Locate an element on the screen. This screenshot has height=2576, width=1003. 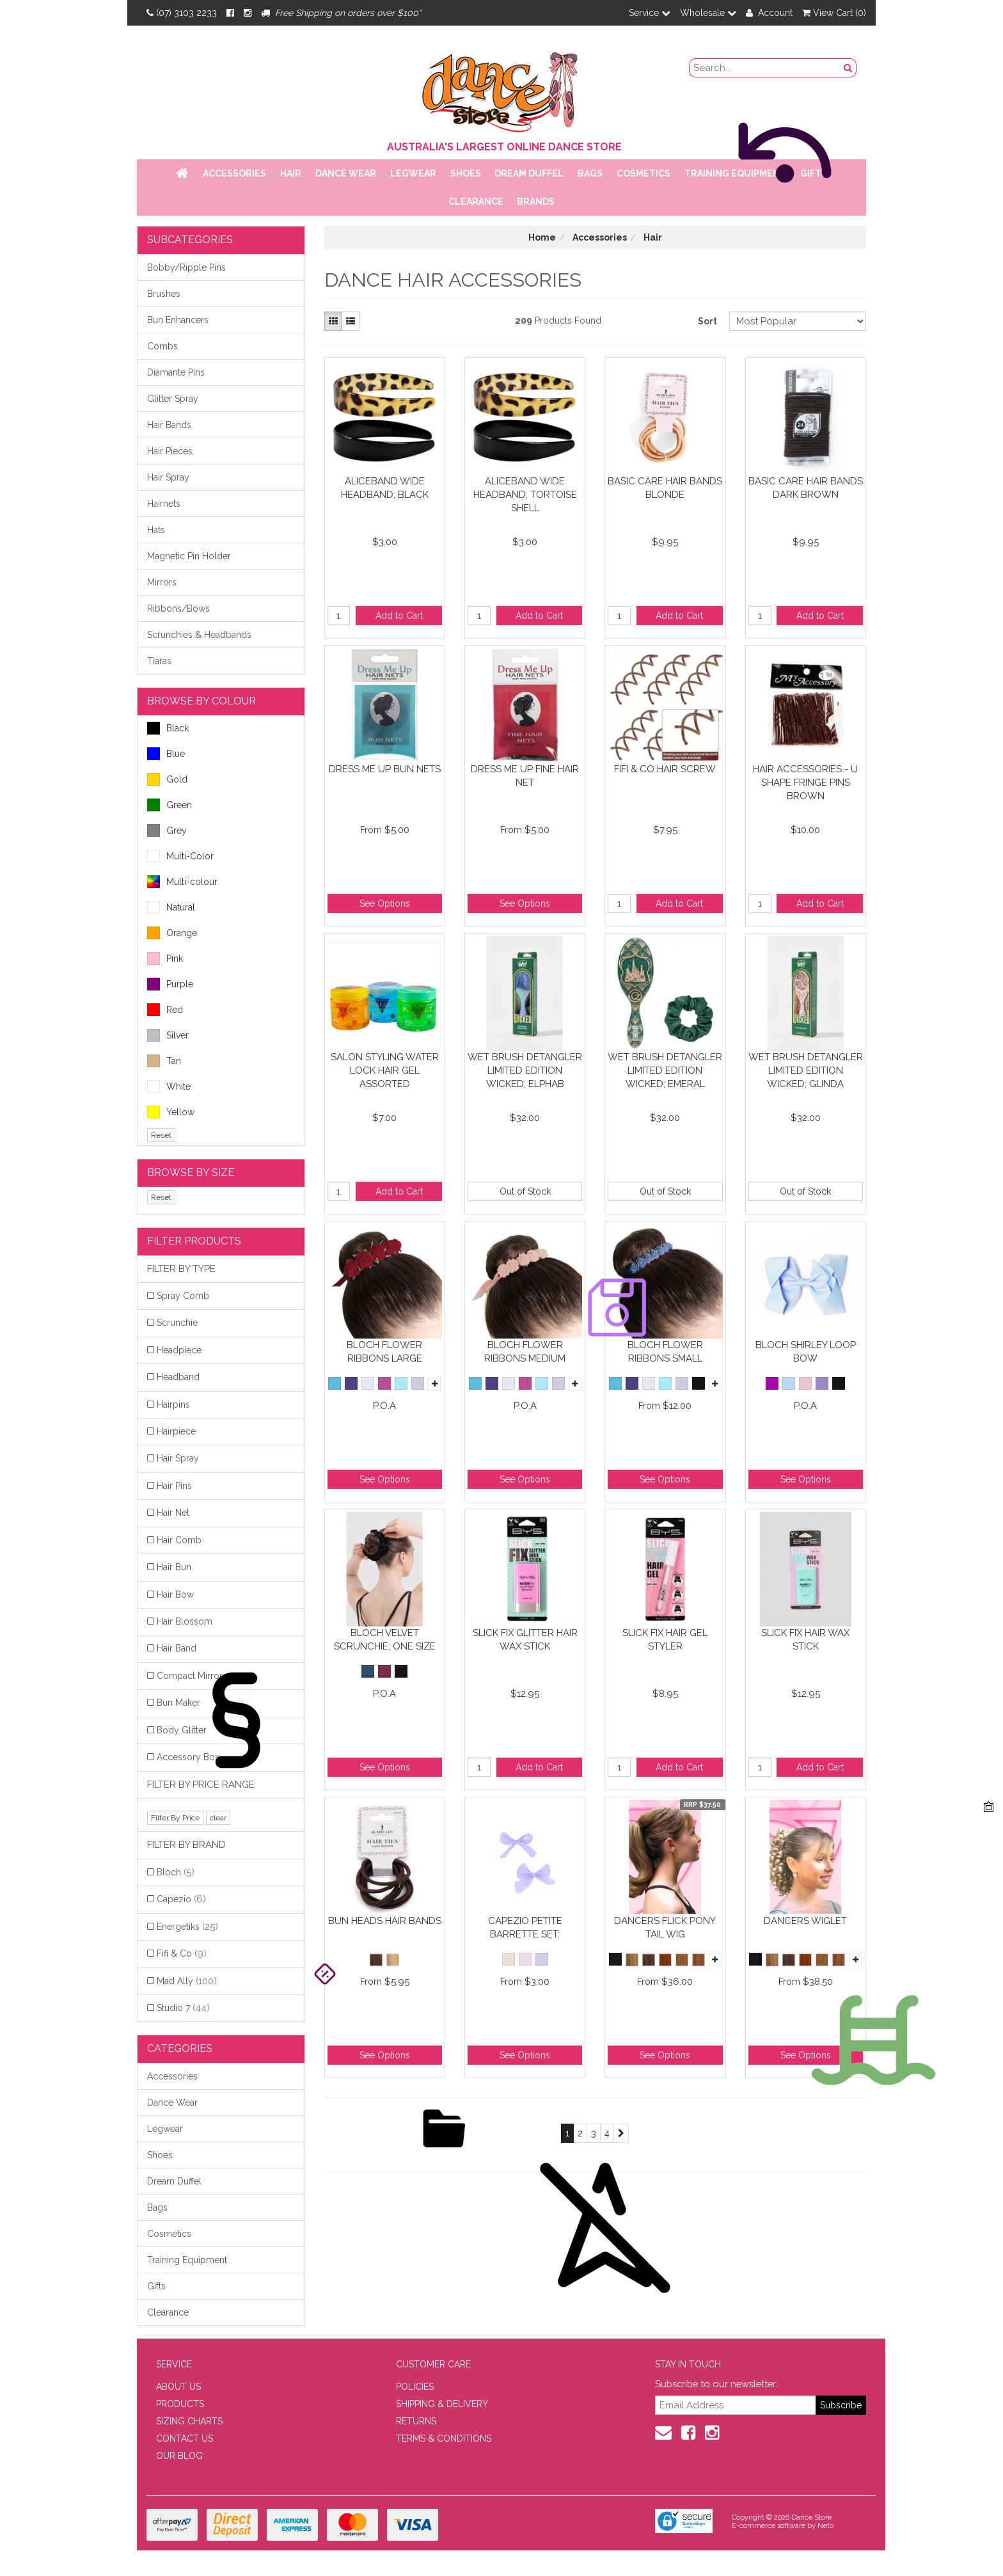
access pool or swimming area information is located at coordinates (873, 2040).